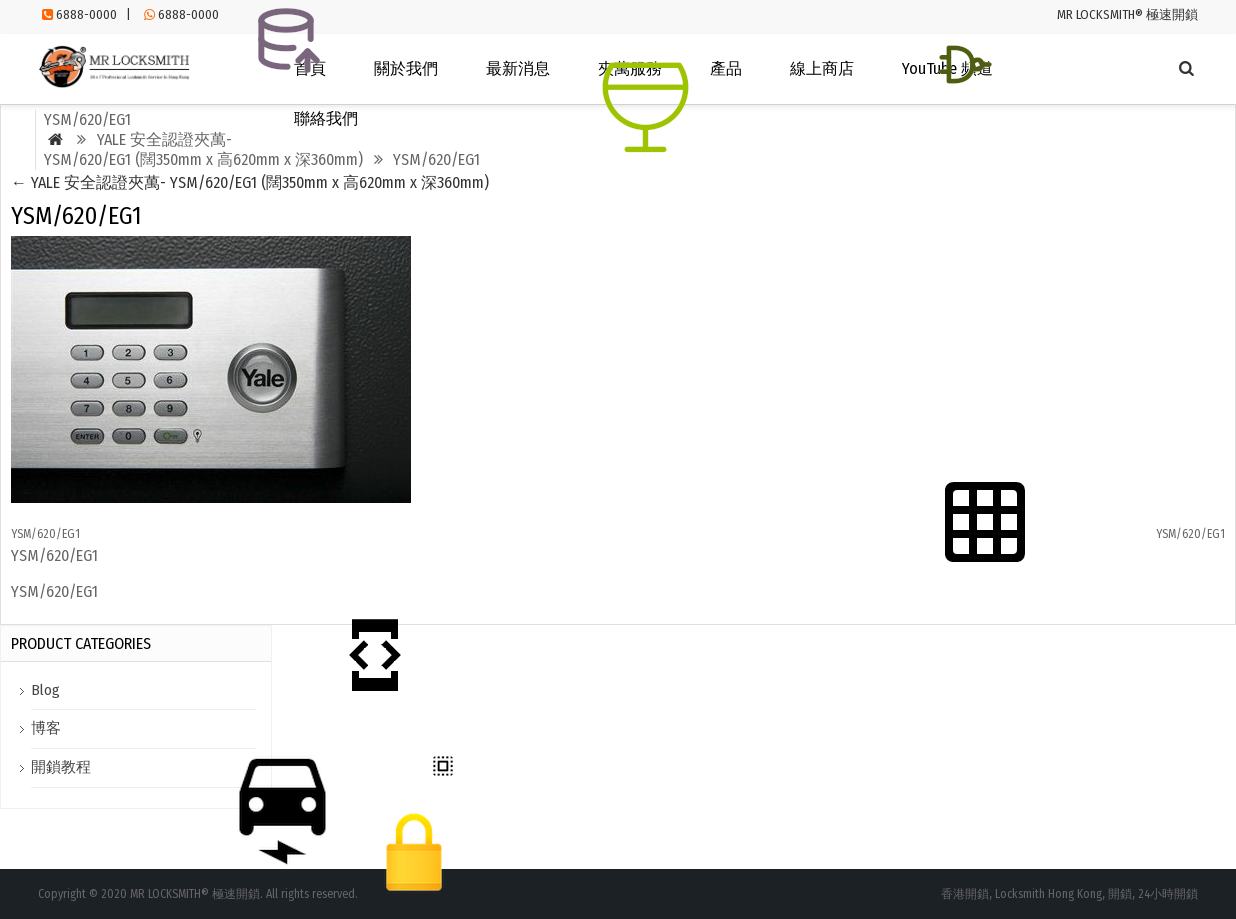  I want to click on enable developer mode on device, so click(375, 655).